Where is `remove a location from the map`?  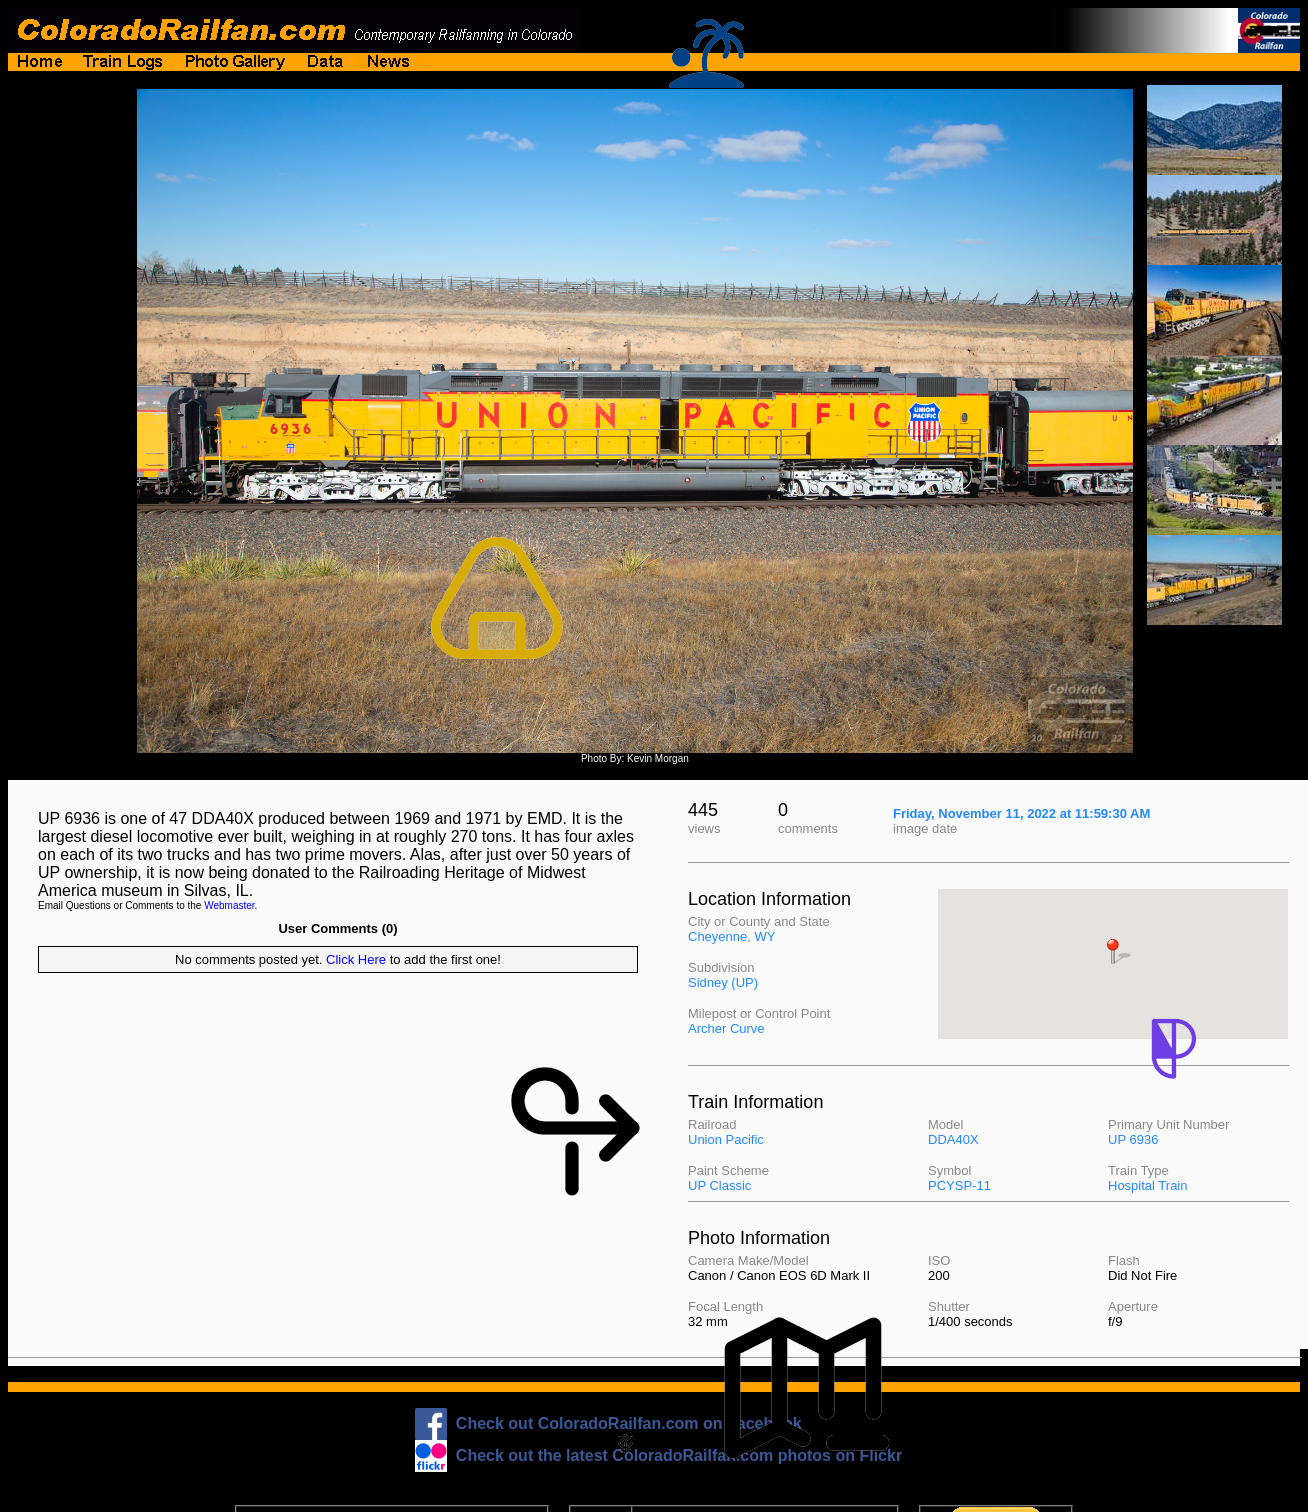
remove a location from the map is located at coordinates (803, 1388).